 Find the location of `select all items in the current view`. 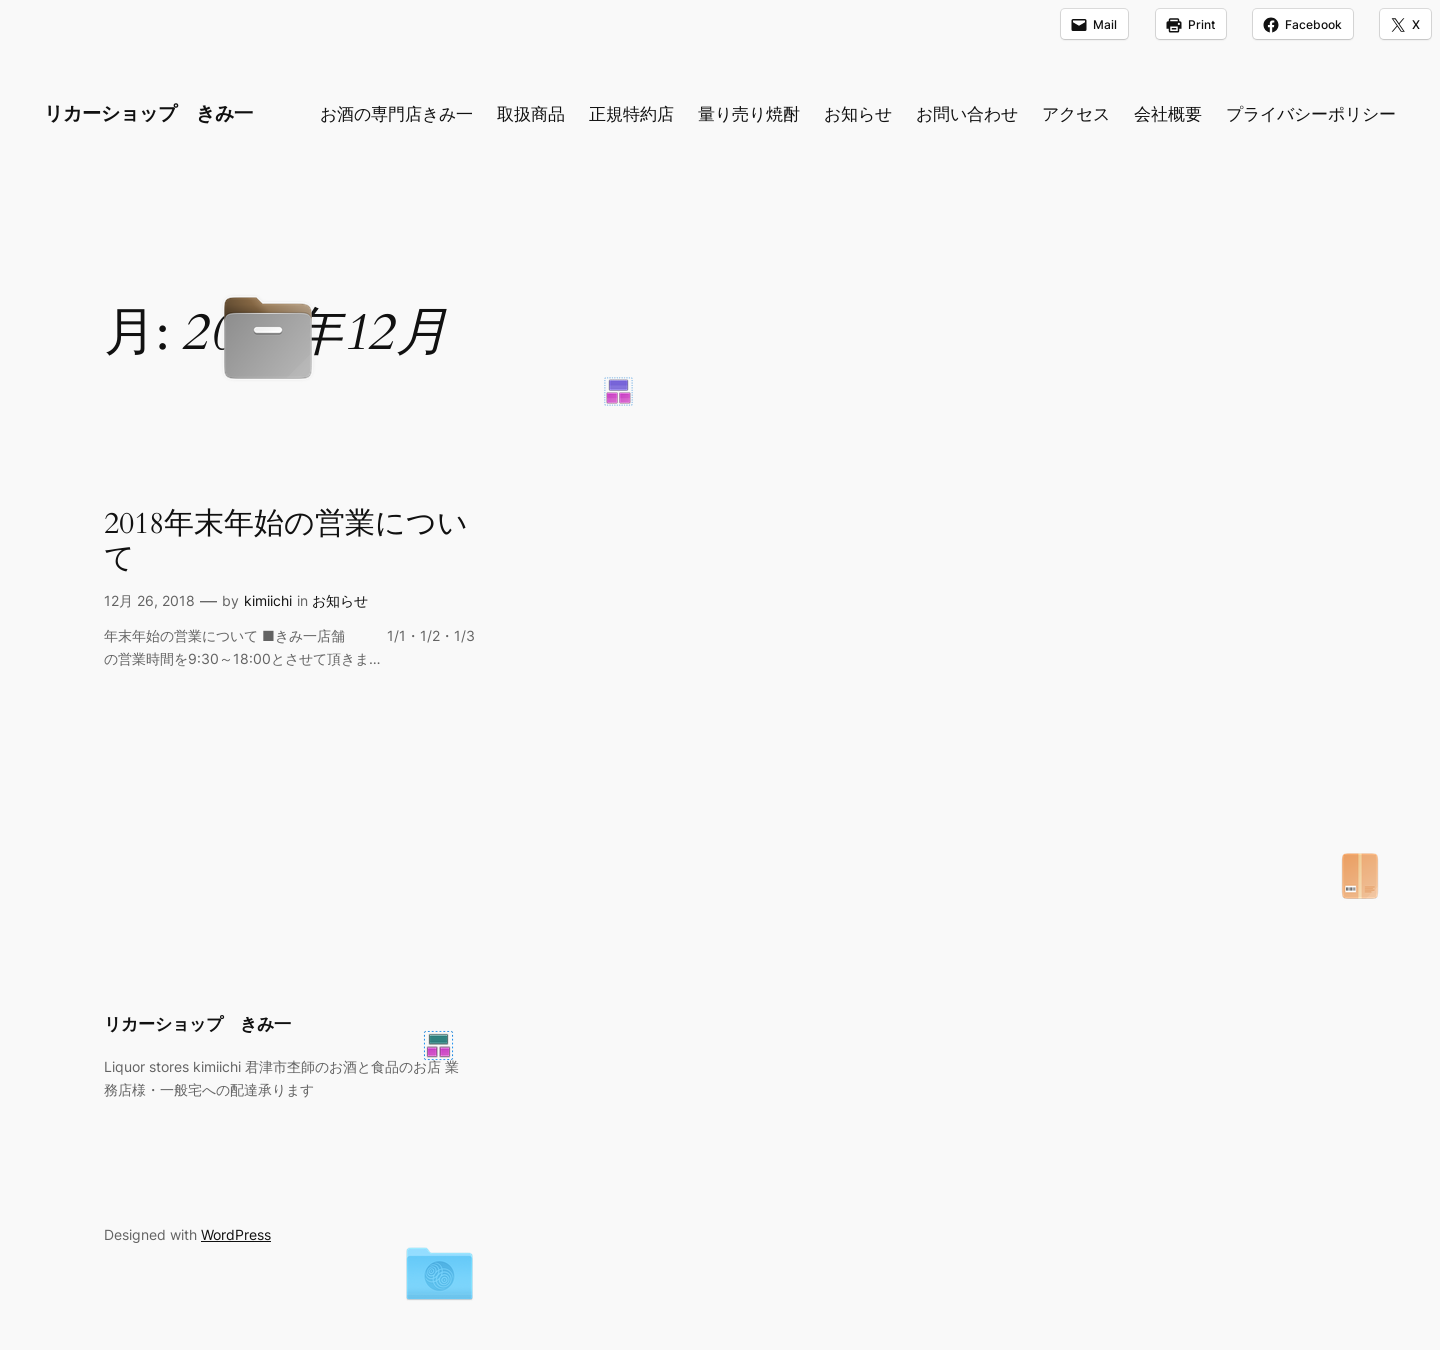

select all items in the current view is located at coordinates (618, 391).